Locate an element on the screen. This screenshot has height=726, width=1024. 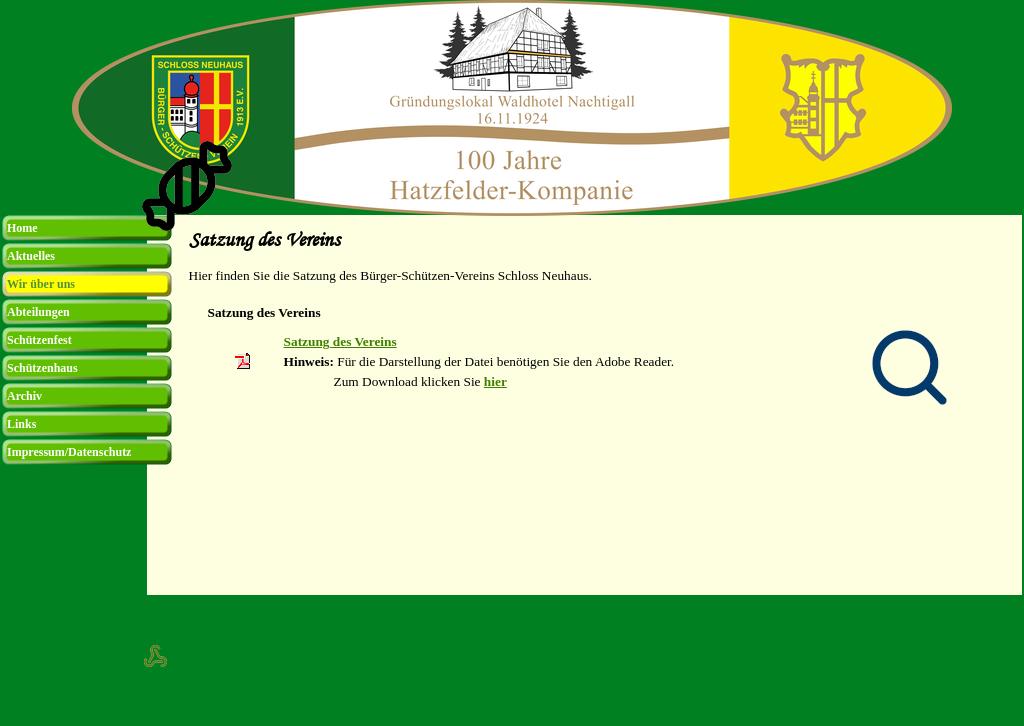
configure webhook integrations is located at coordinates (155, 656).